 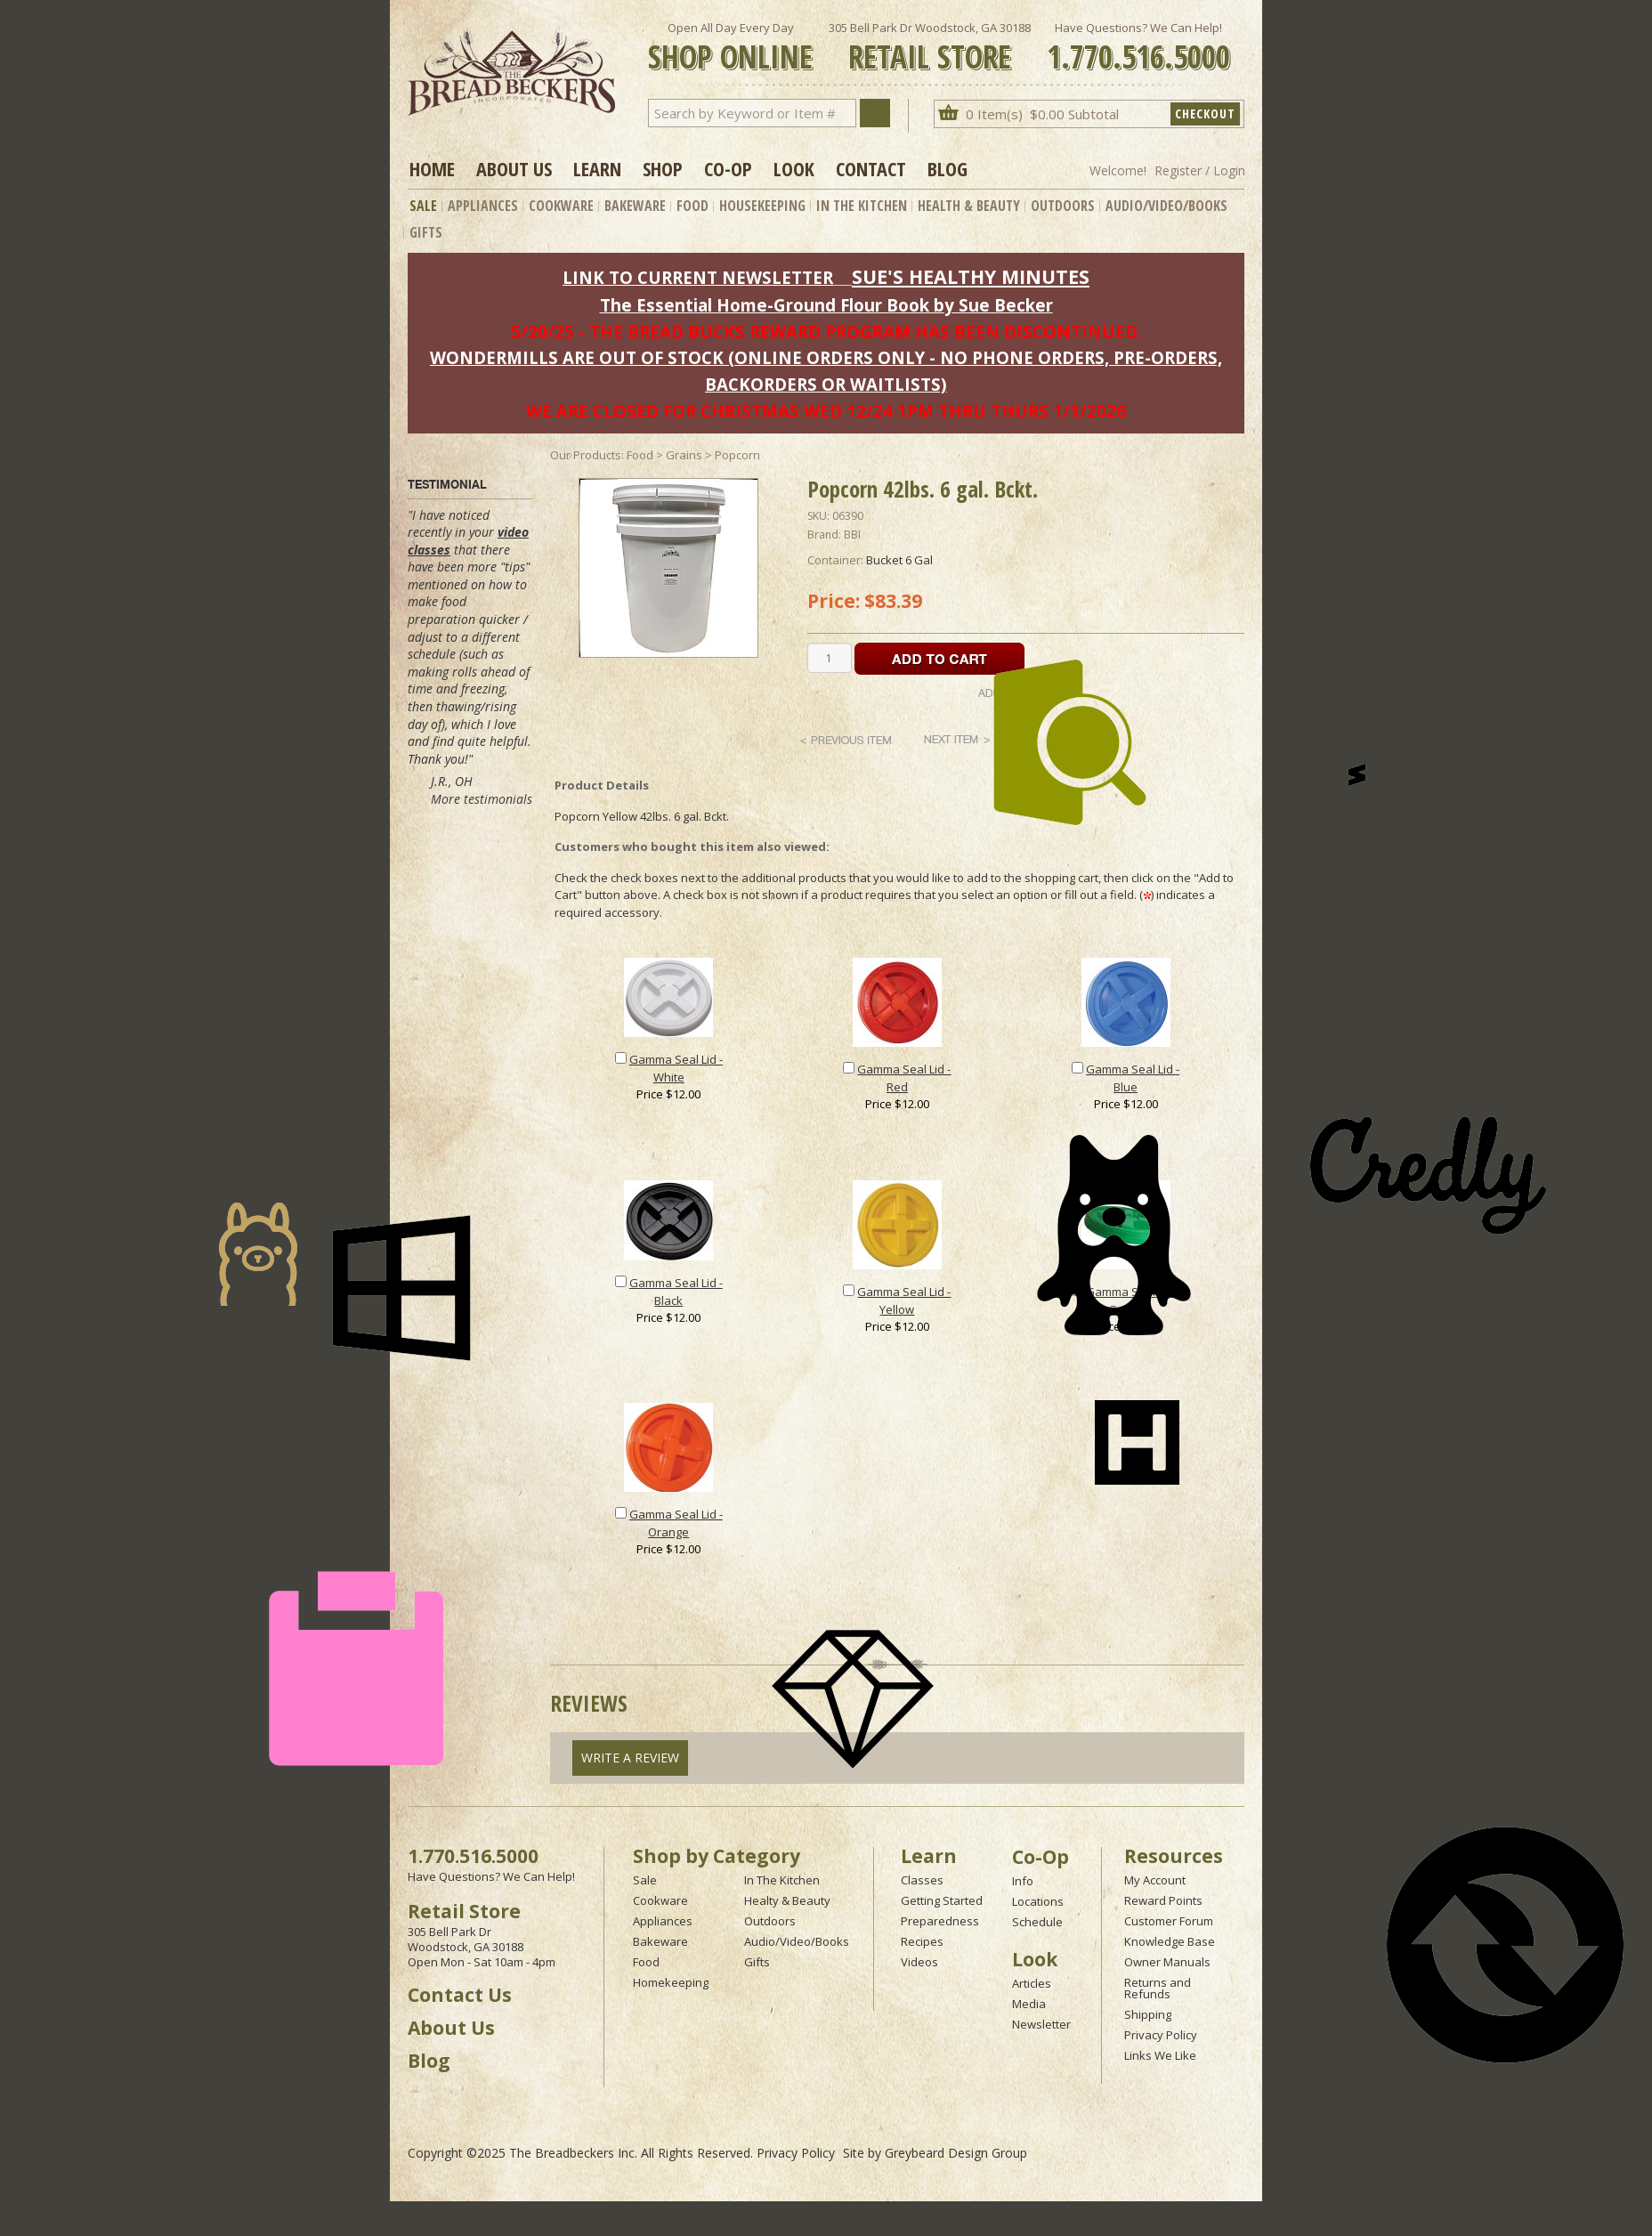 I want to click on copy content to clipboard, so click(x=356, y=1668).